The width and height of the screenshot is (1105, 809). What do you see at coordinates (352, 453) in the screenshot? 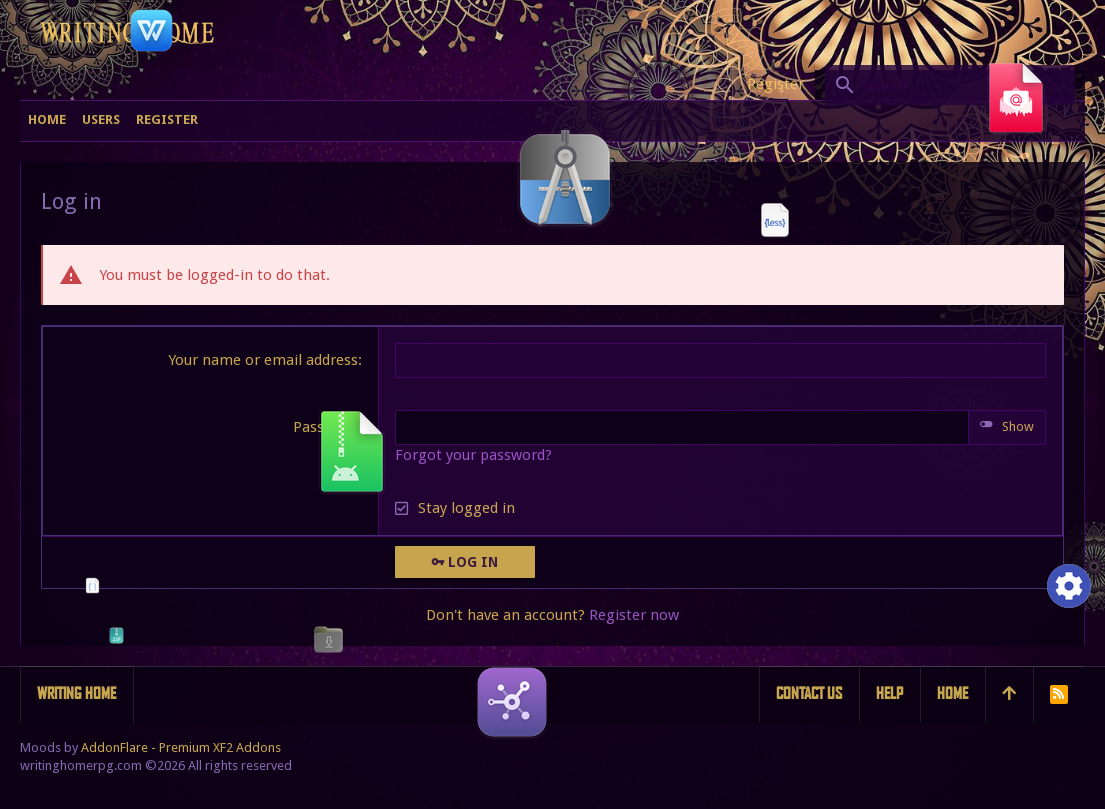
I see `android application package file (APK)` at bounding box center [352, 453].